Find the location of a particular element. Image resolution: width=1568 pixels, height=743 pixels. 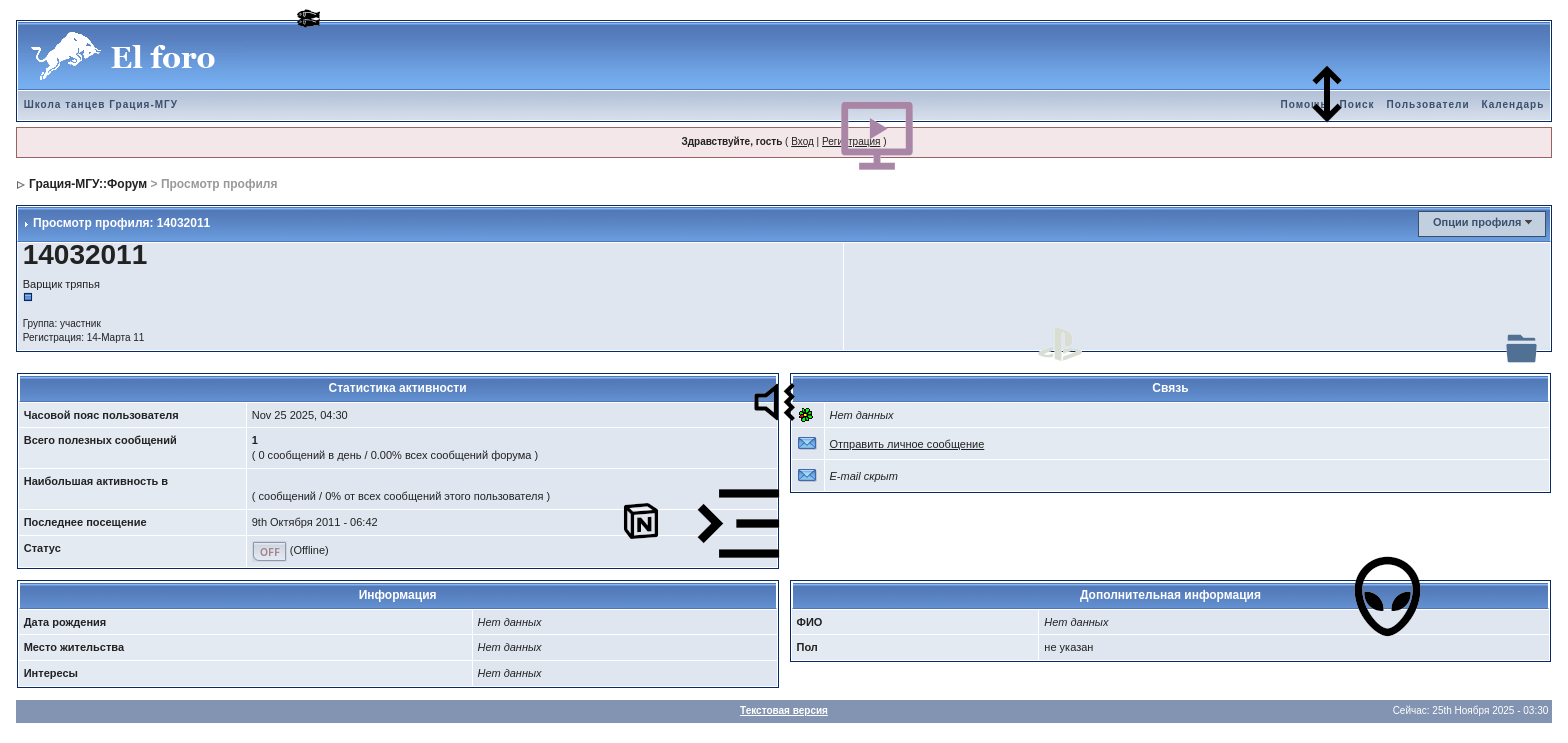

open Notion app is located at coordinates (641, 521).